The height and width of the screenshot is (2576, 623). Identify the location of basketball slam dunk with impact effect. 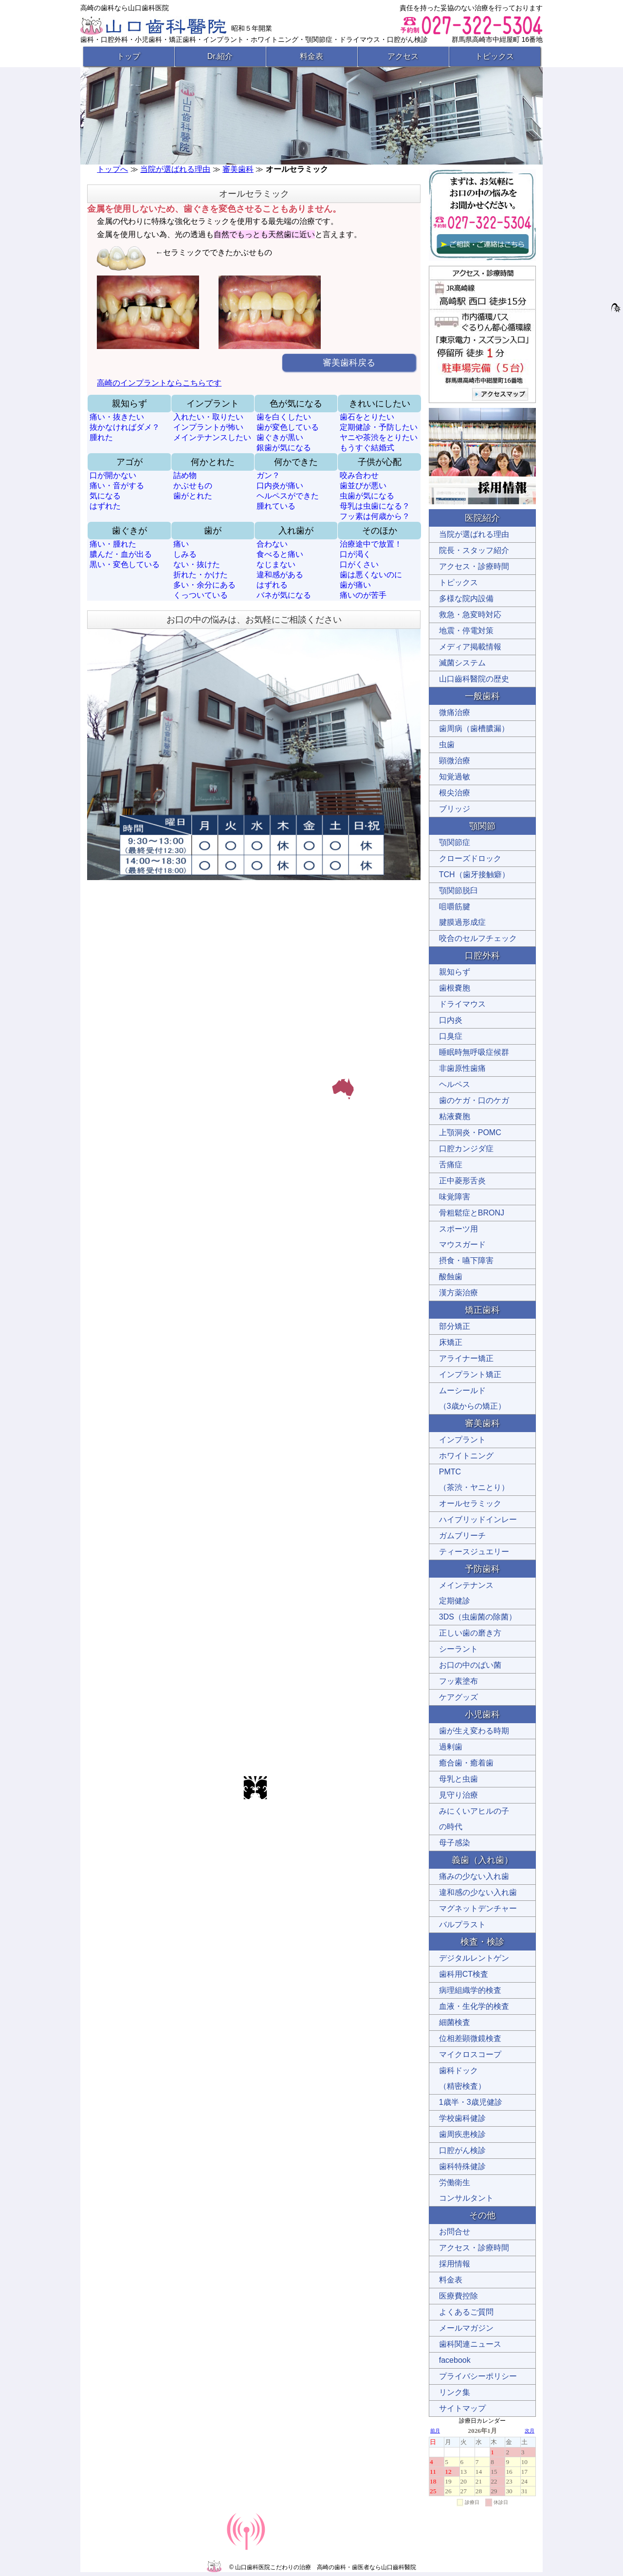
(616, 308).